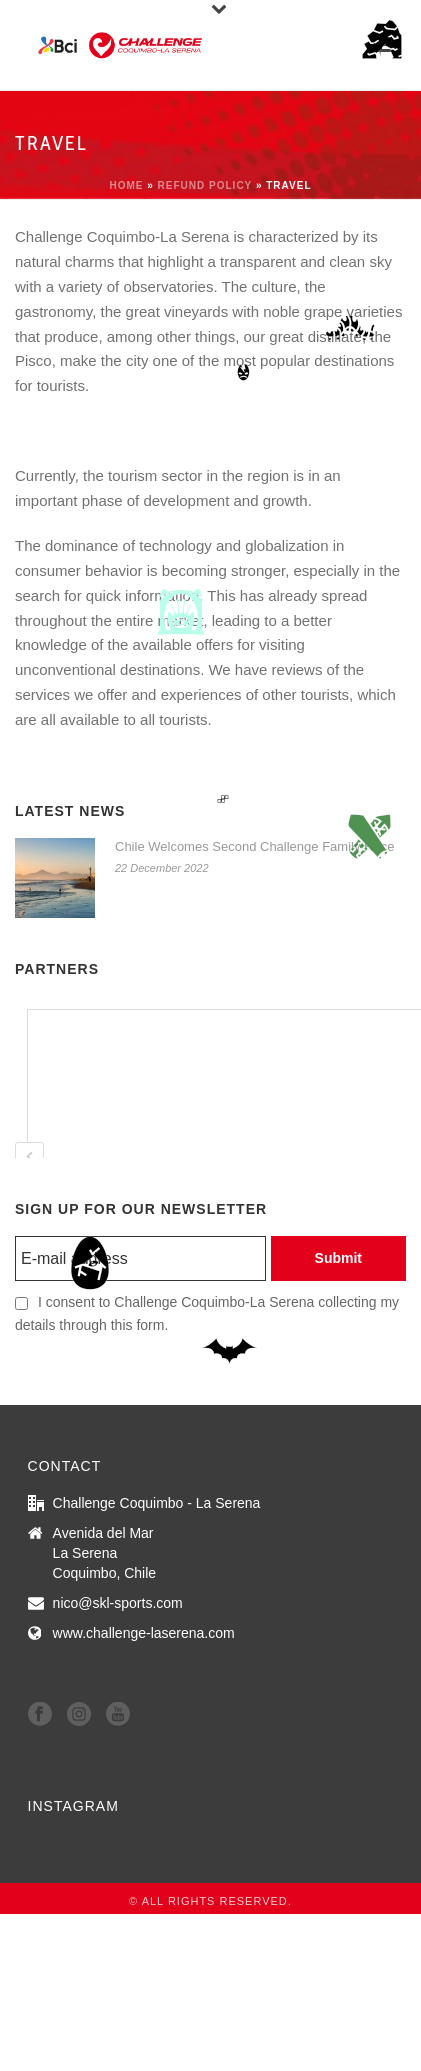 The height and width of the screenshot is (2071, 421). I want to click on mysterious or hidden content reveal, so click(181, 612).